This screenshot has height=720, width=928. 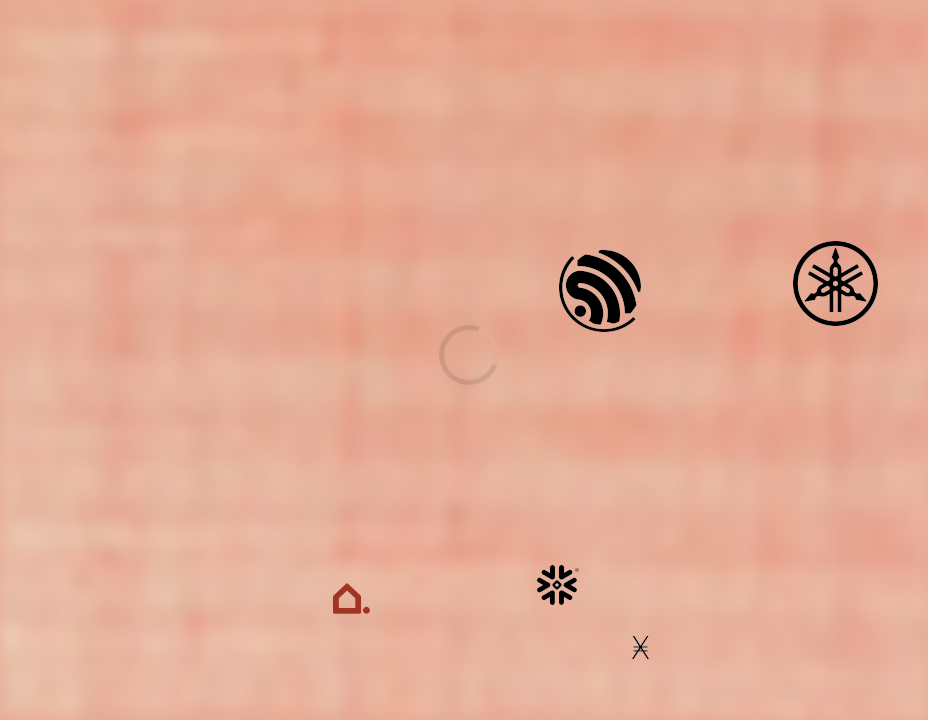 I want to click on espressif systems company logo, so click(x=600, y=291).